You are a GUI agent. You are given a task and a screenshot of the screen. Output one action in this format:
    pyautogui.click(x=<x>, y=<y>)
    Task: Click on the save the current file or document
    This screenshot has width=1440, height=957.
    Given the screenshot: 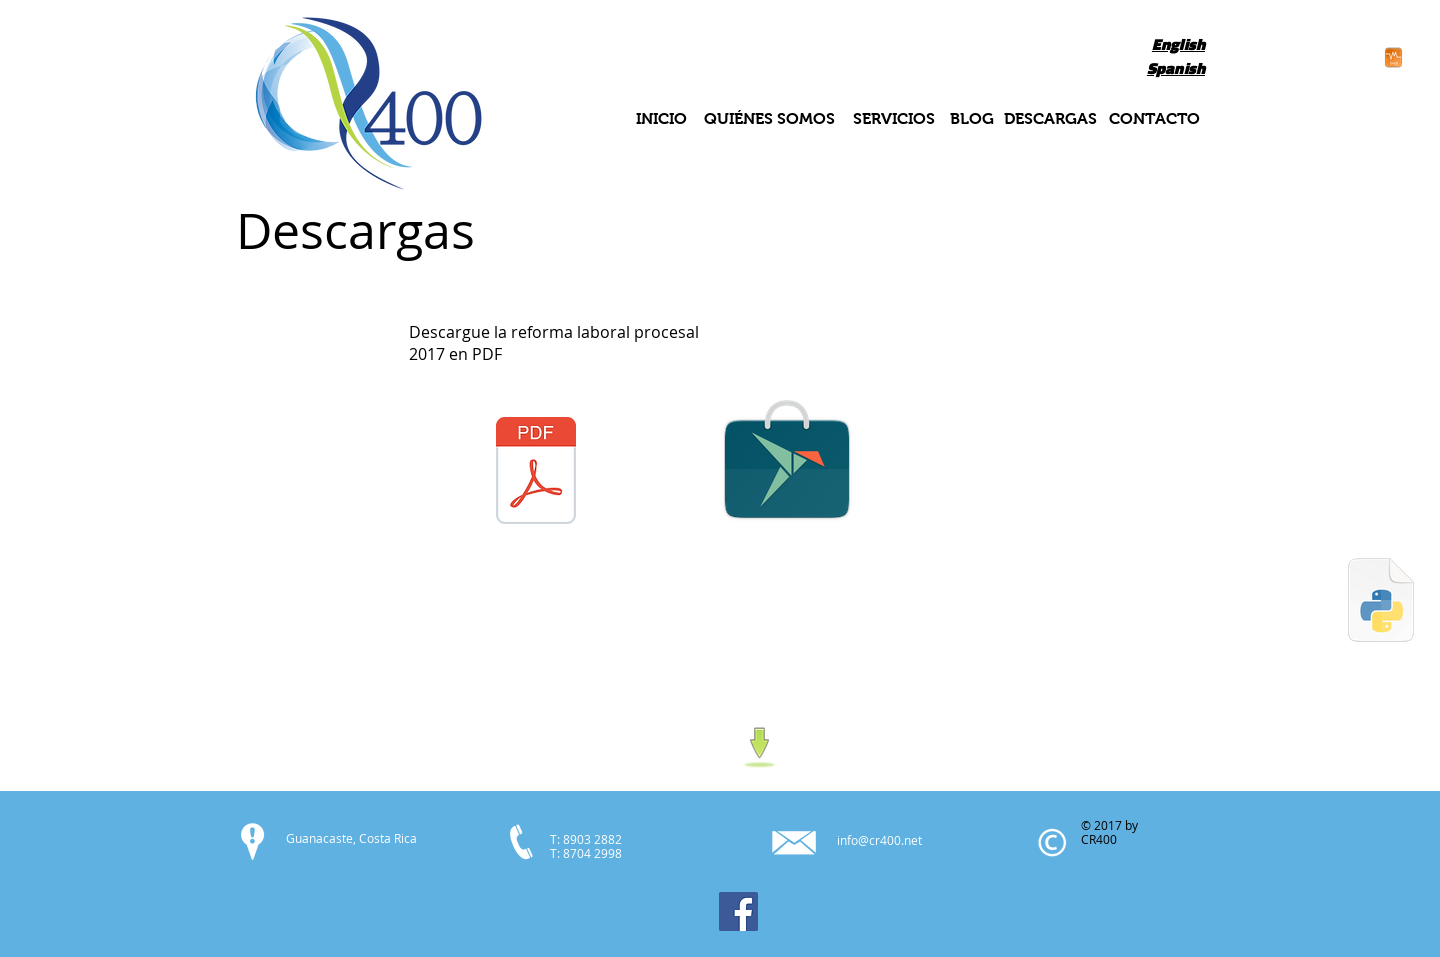 What is the action you would take?
    pyautogui.click(x=759, y=743)
    